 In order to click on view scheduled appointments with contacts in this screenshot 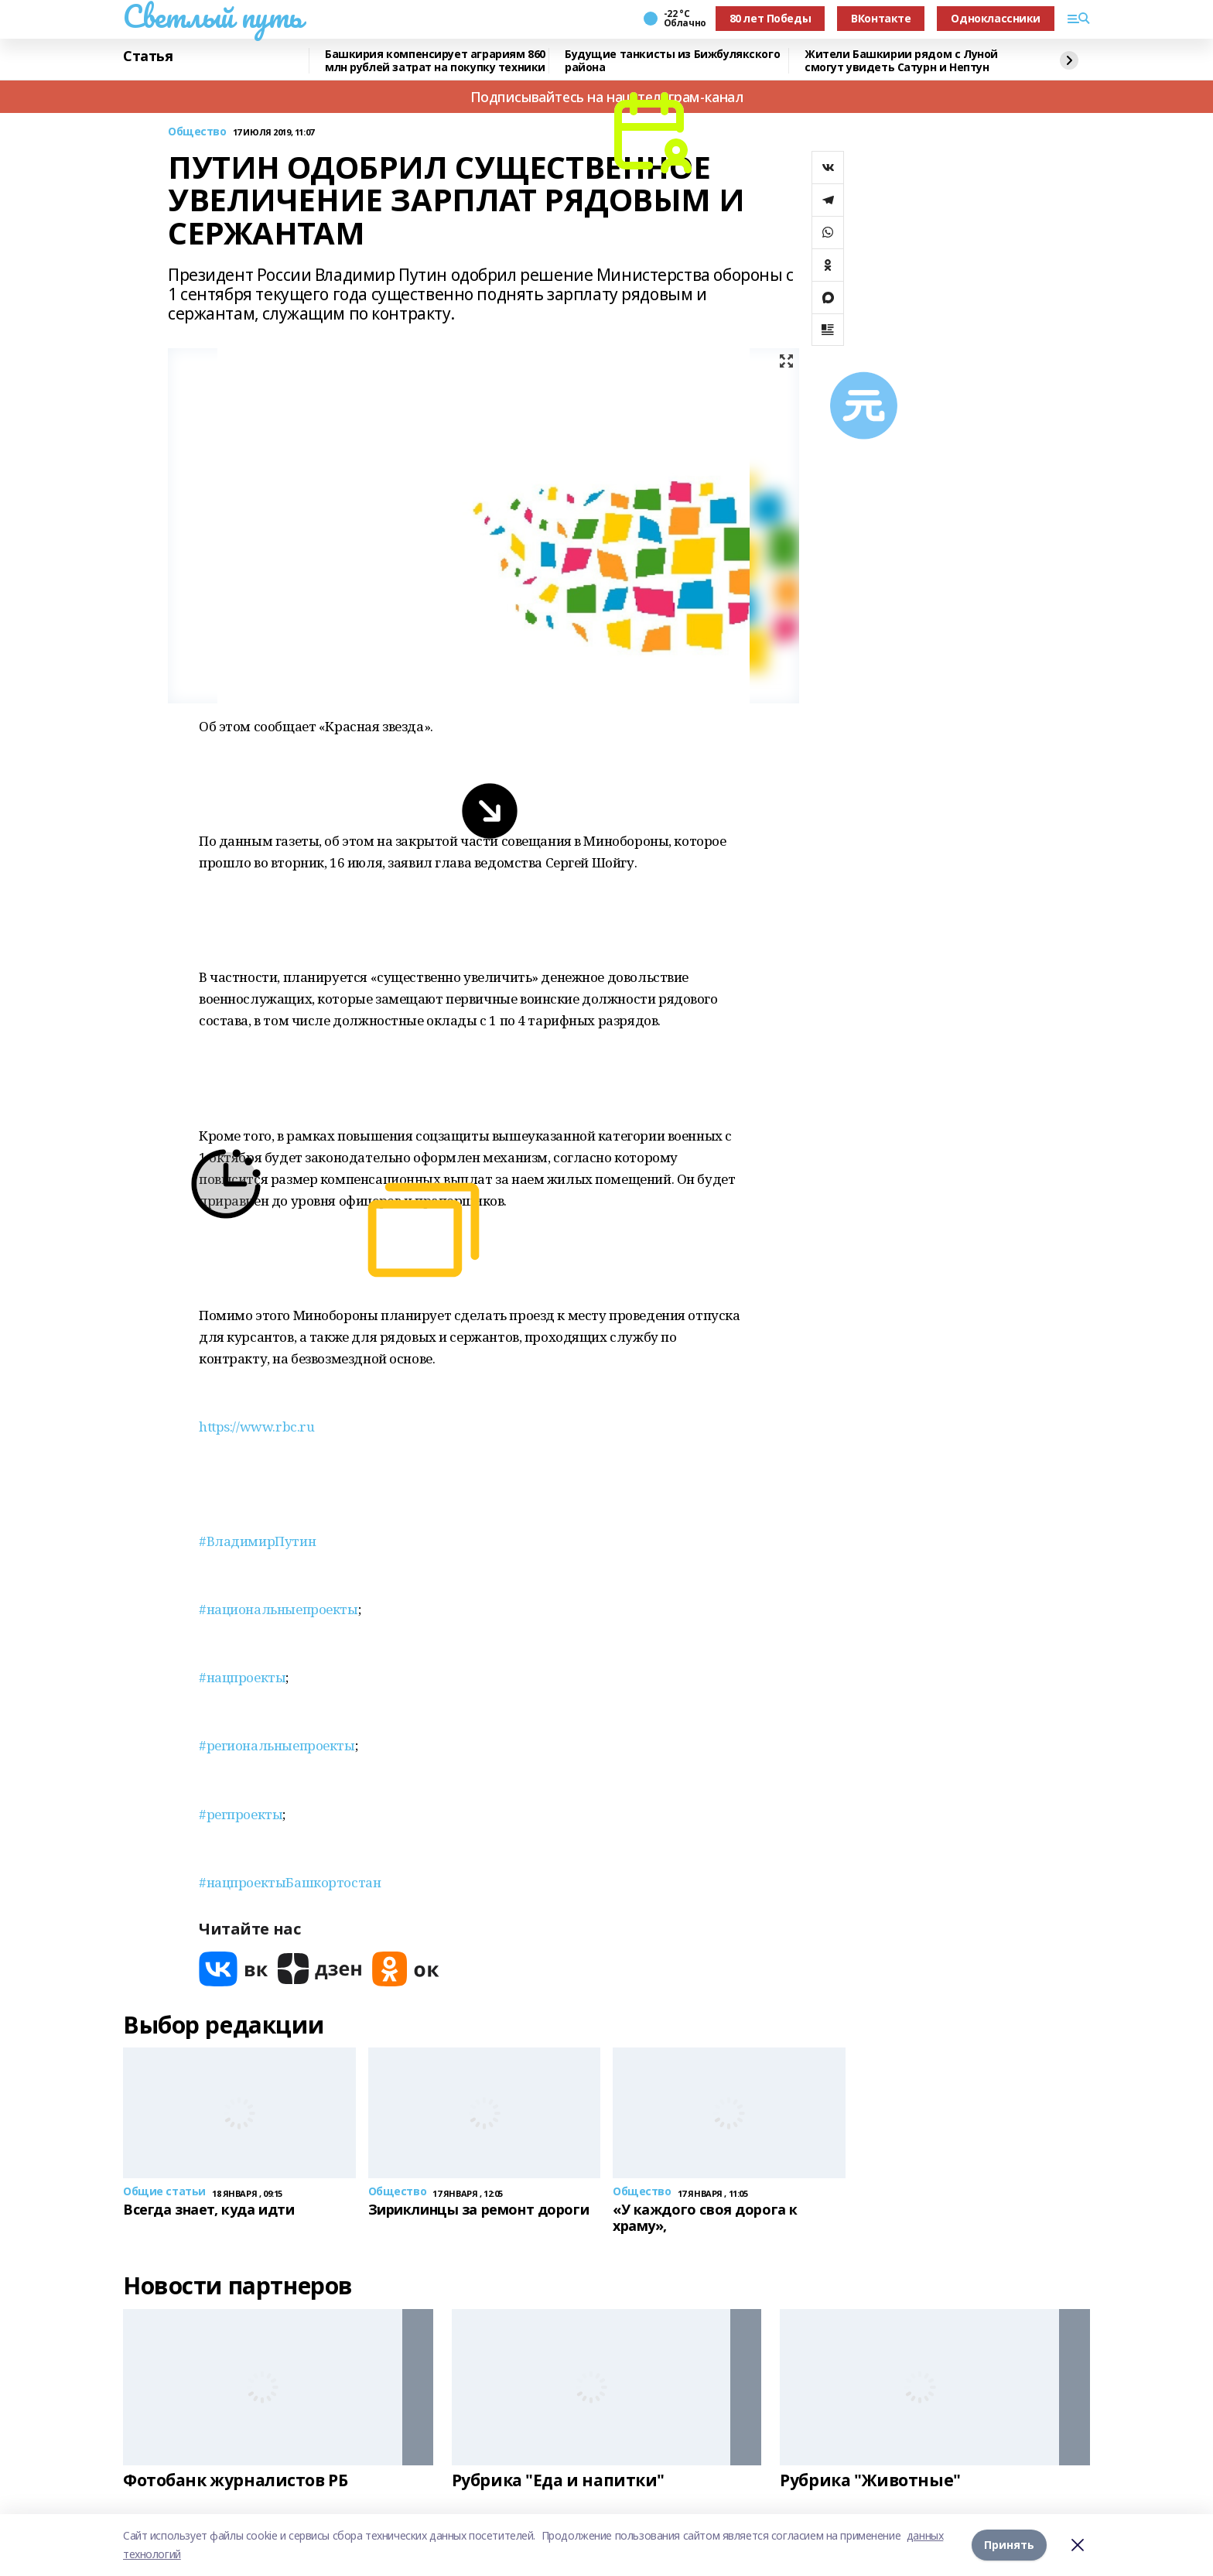, I will do `click(649, 131)`.